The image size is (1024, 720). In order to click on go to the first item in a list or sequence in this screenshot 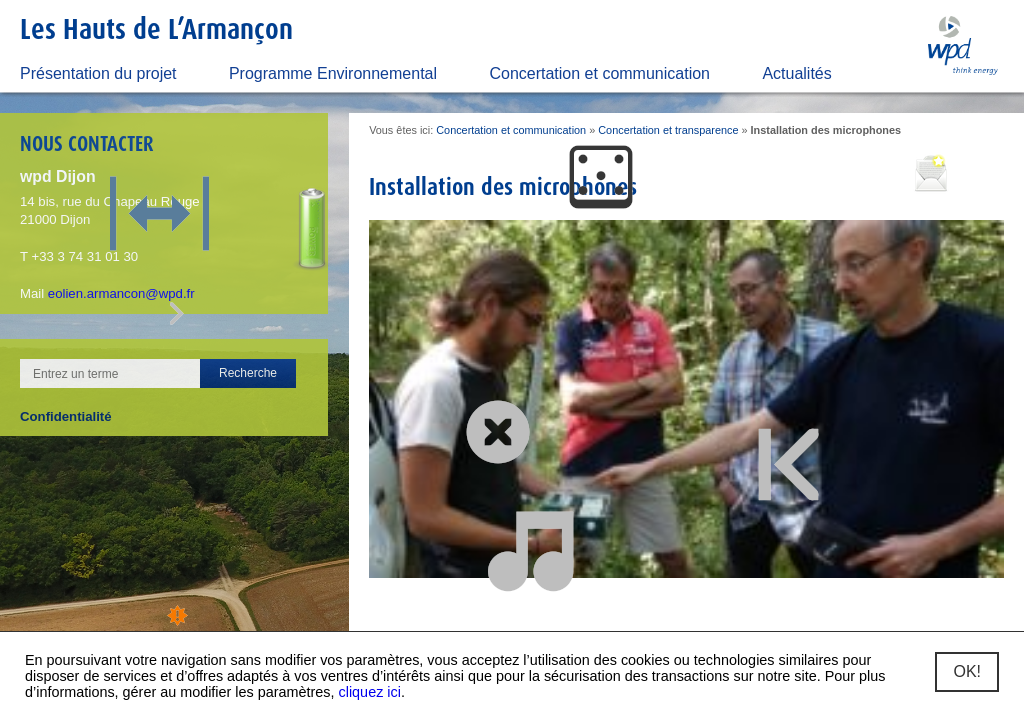, I will do `click(788, 464)`.